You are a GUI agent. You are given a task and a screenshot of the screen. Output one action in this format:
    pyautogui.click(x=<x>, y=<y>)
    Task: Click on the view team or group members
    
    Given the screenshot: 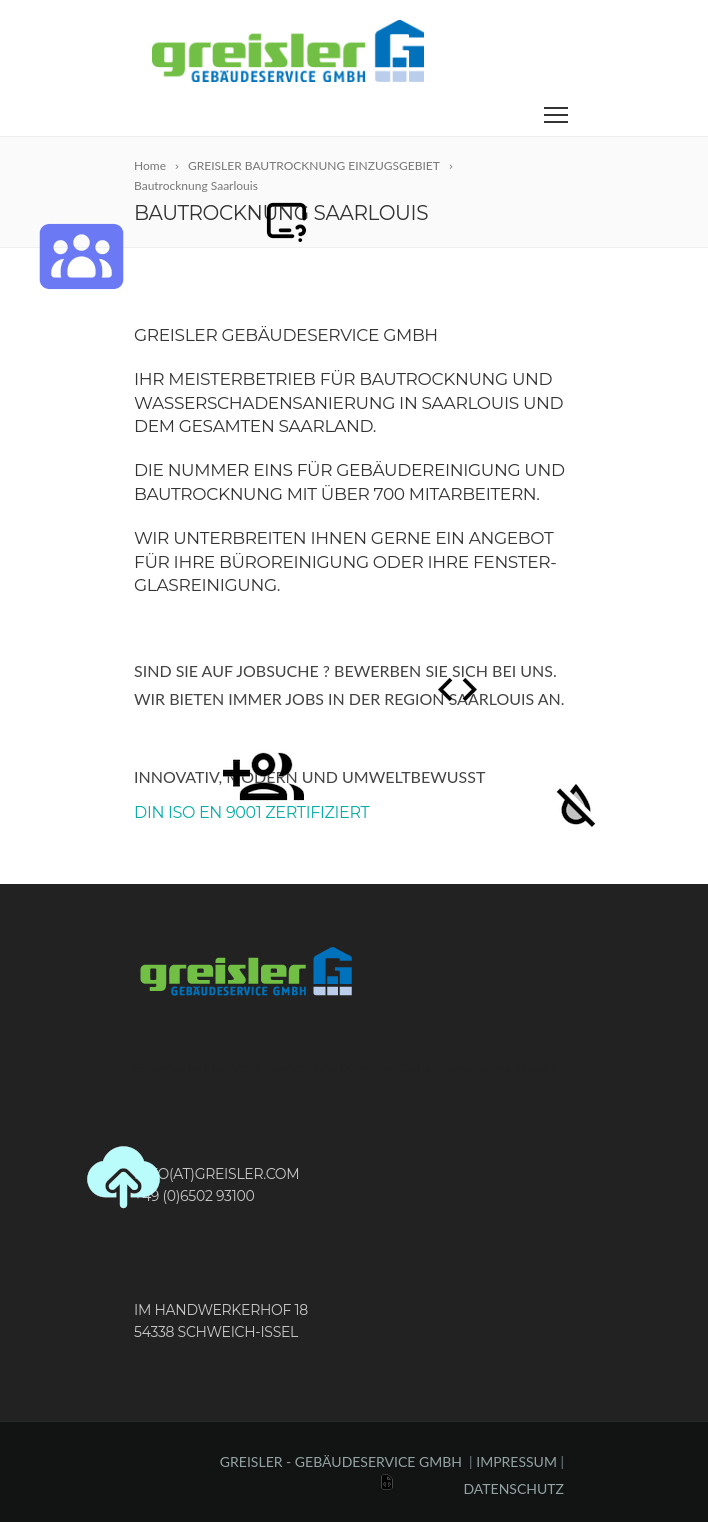 What is the action you would take?
    pyautogui.click(x=81, y=256)
    